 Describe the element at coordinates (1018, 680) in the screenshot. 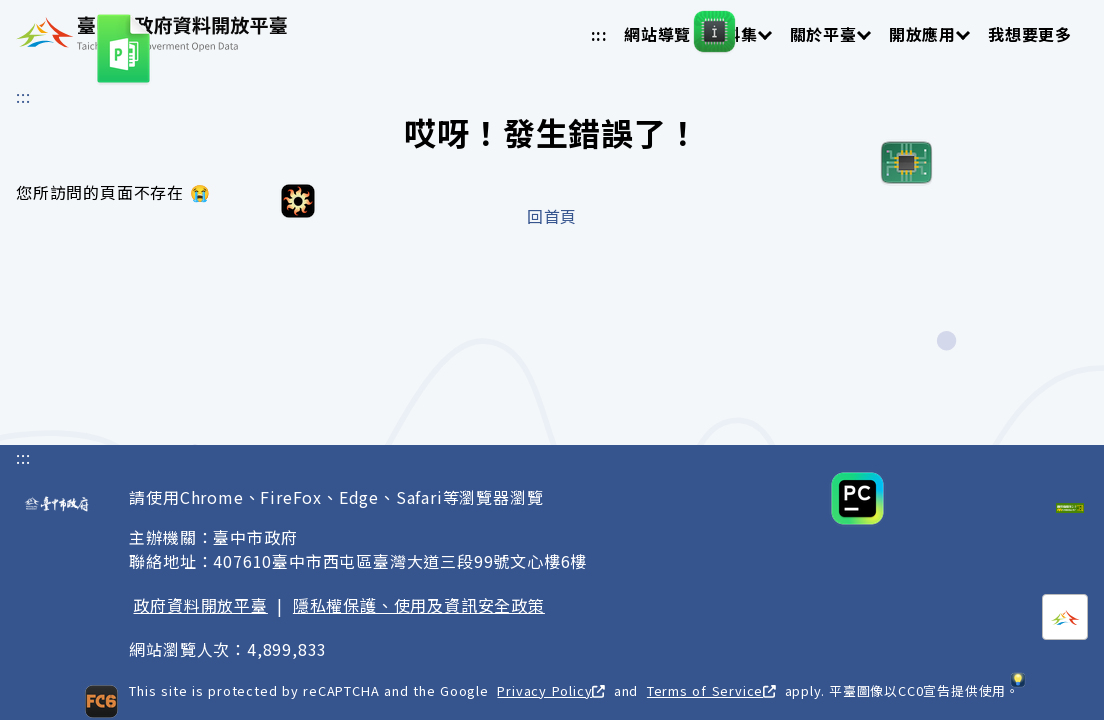

I see `open photometric viewer app` at that location.